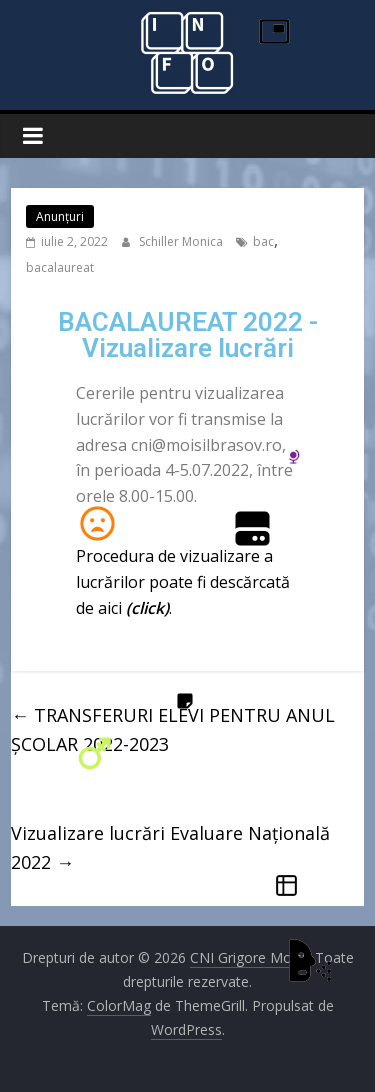 This screenshot has height=1092, width=375. Describe the element at coordinates (310, 960) in the screenshot. I see `report respiratory symptoms` at that location.